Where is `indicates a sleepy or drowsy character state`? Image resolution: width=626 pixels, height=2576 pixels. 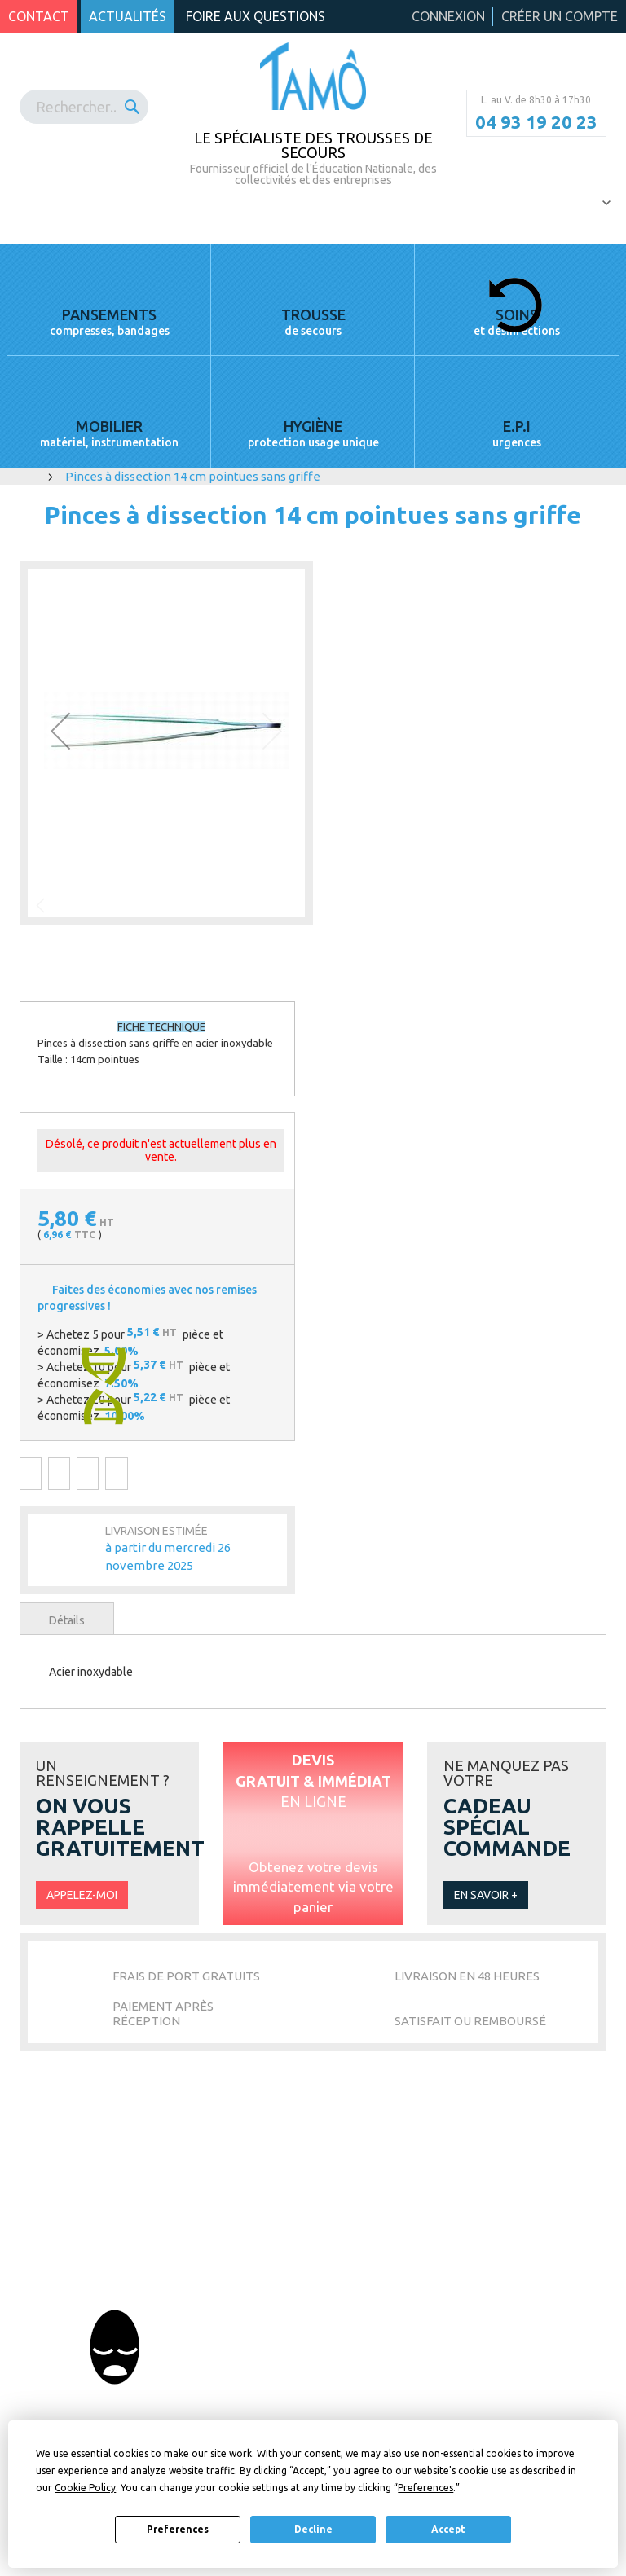
indicates a sleepy or drowsy character state is located at coordinates (116, 2347).